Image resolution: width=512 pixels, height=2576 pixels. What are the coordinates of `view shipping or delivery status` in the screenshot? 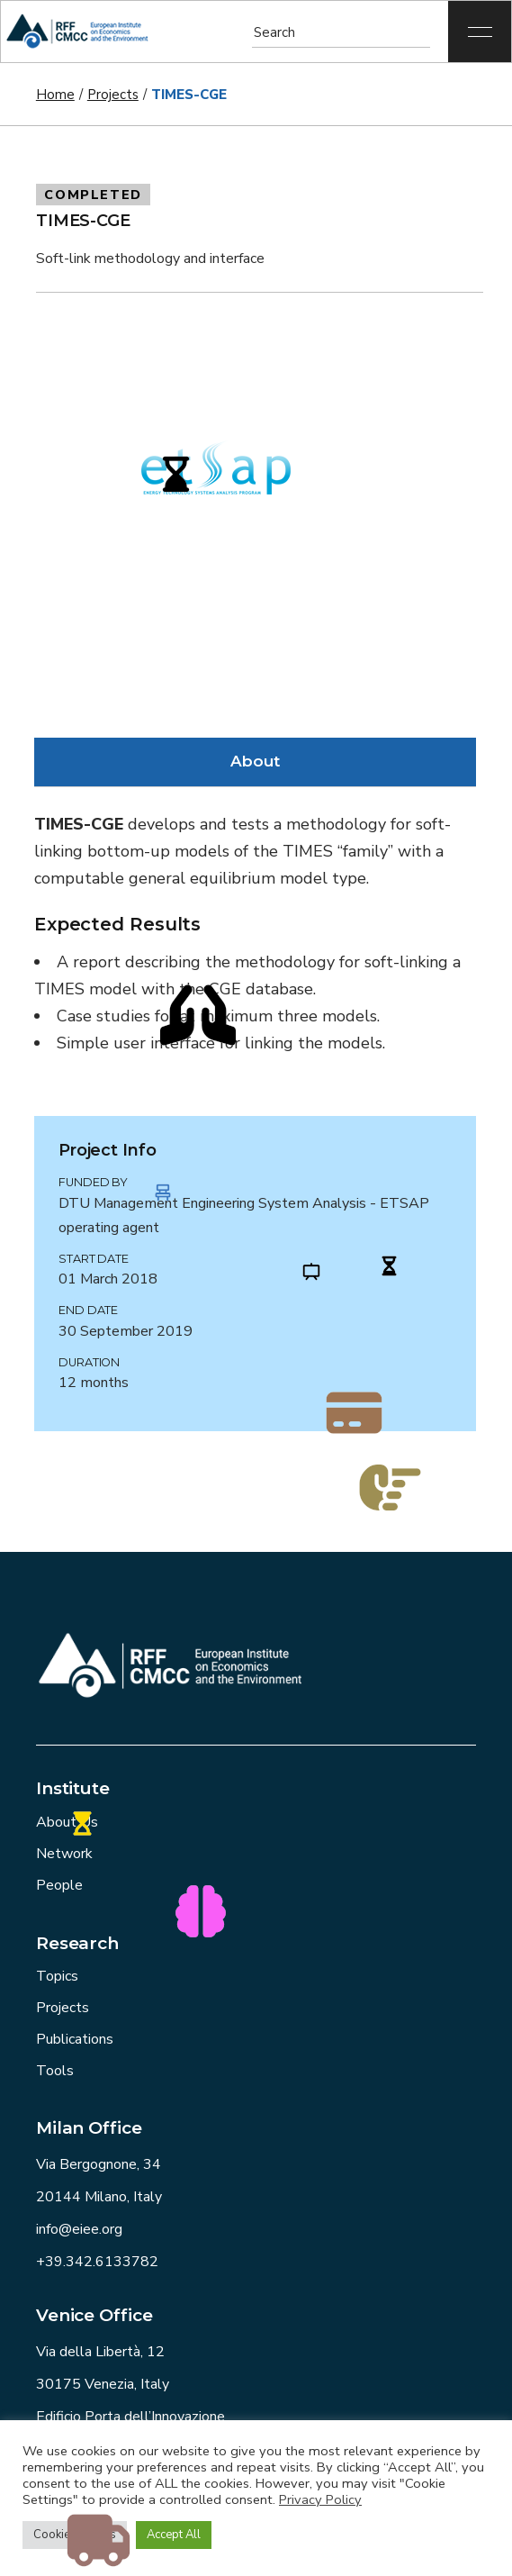 It's located at (98, 2538).